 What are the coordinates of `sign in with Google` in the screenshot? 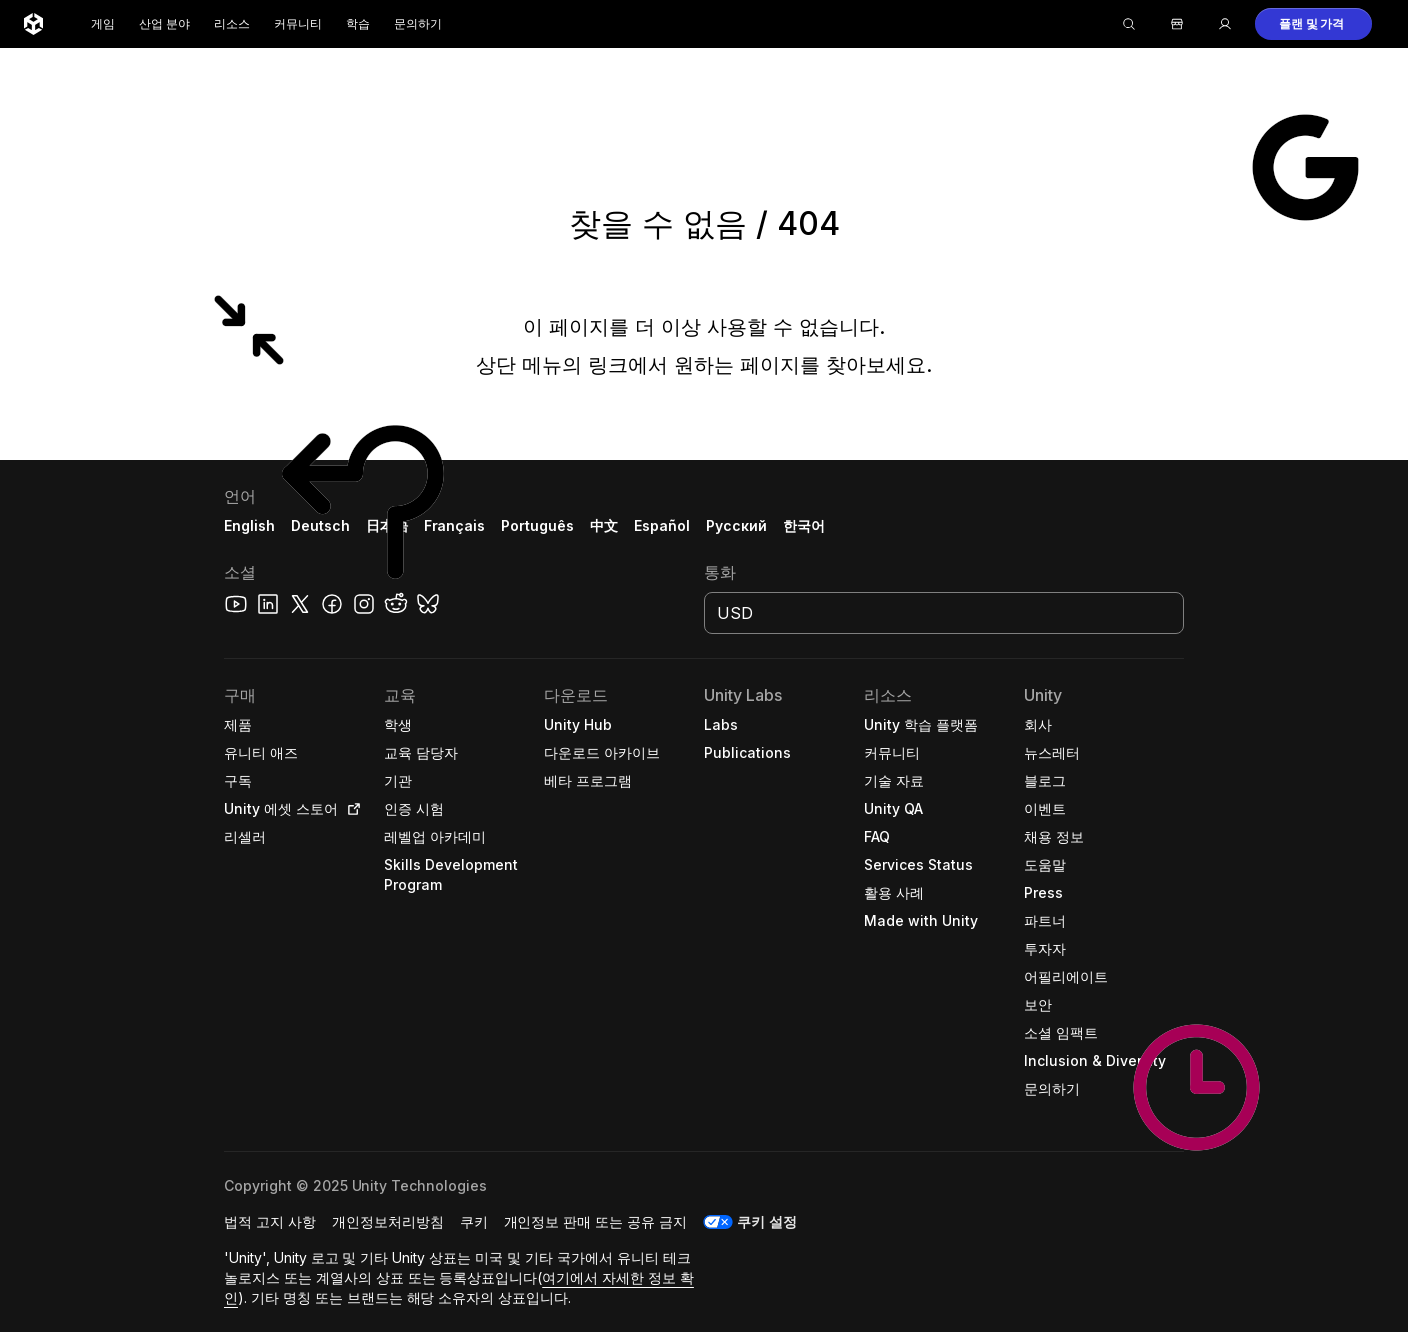 It's located at (1305, 167).